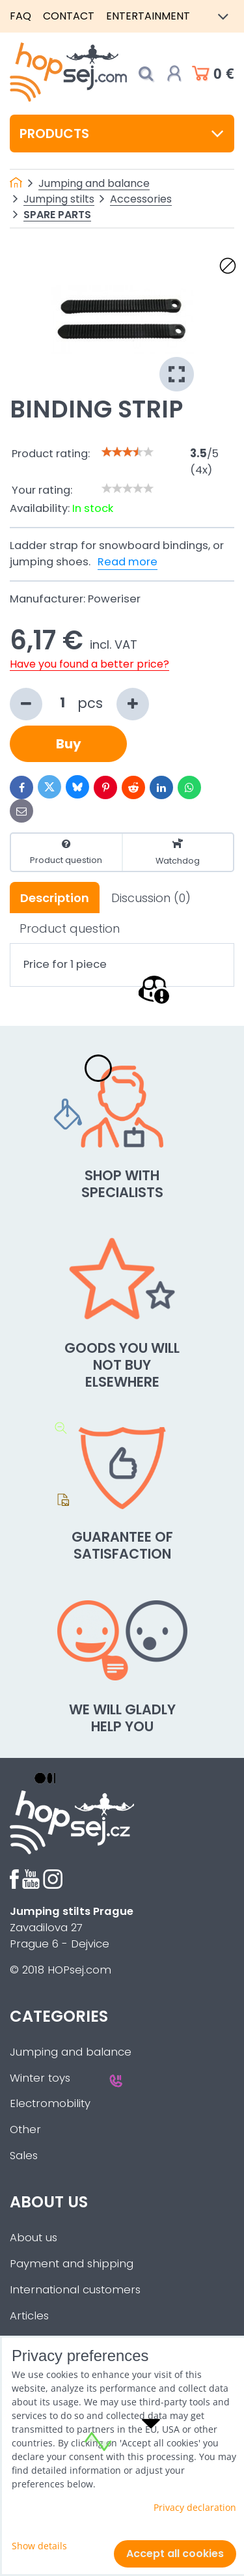 Image resolution: width=244 pixels, height=2576 pixels. Describe the element at coordinates (151, 2424) in the screenshot. I see `expand a dropdown menu or list` at that location.